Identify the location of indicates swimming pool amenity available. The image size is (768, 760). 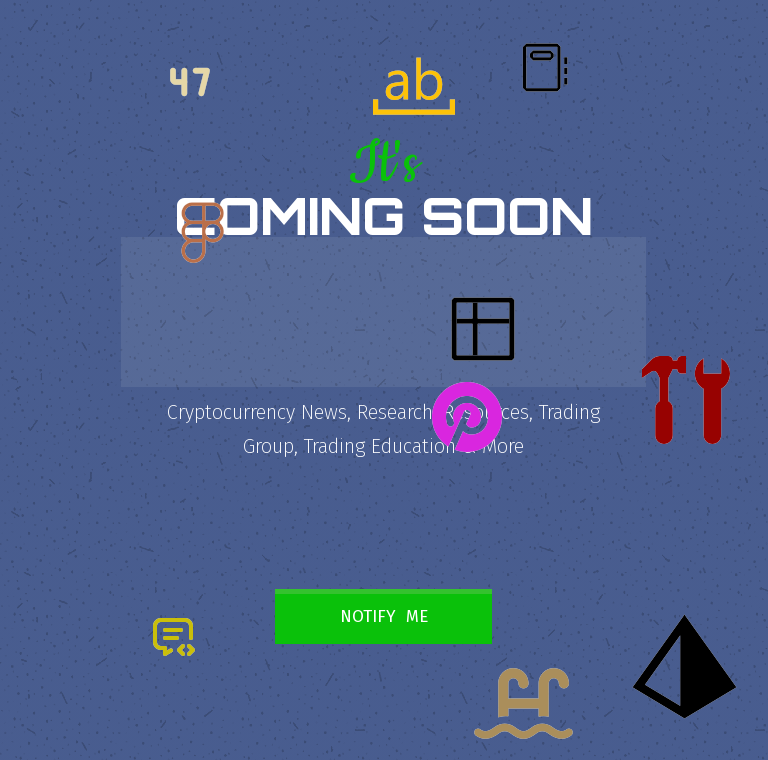
(523, 703).